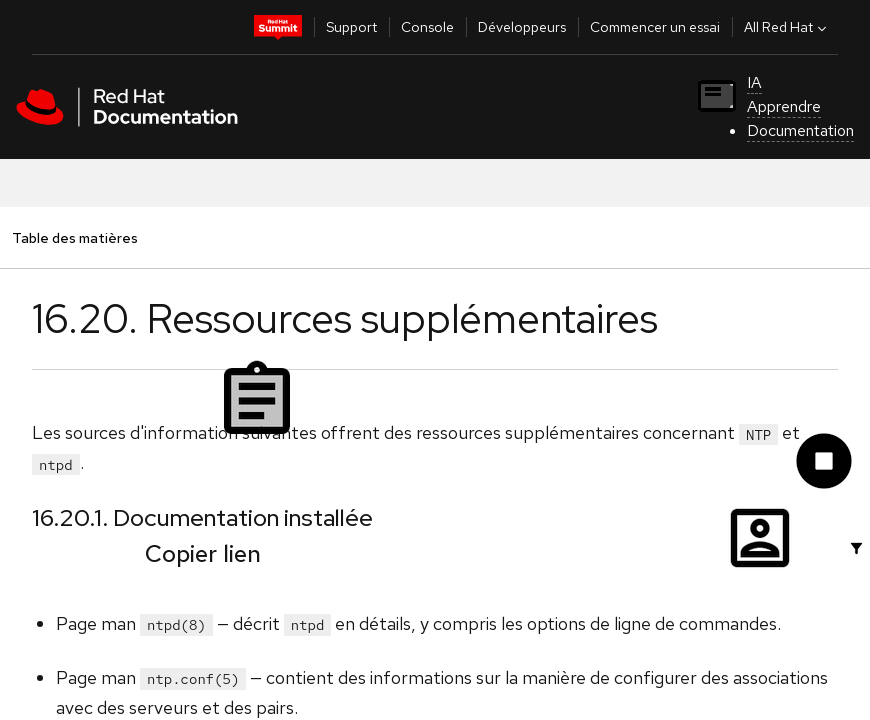 The height and width of the screenshot is (720, 870). Describe the element at coordinates (717, 96) in the screenshot. I see `view featured playlist` at that location.